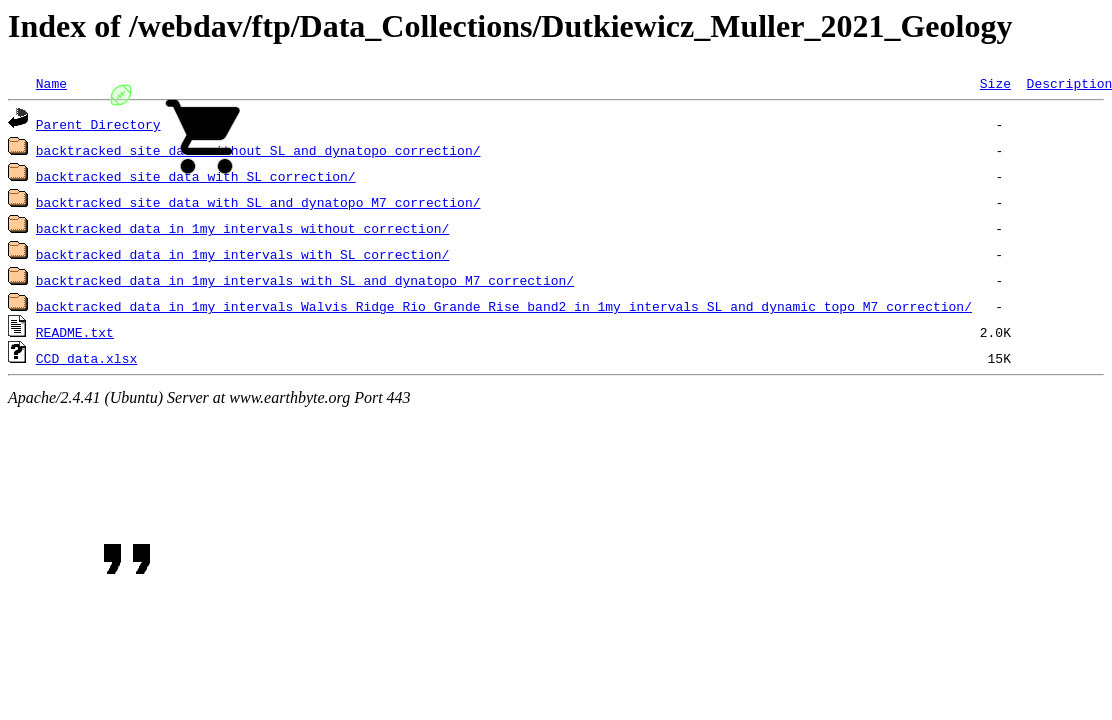 The width and height of the screenshot is (1112, 720). Describe the element at coordinates (206, 136) in the screenshot. I see `view nearby grocery stores` at that location.